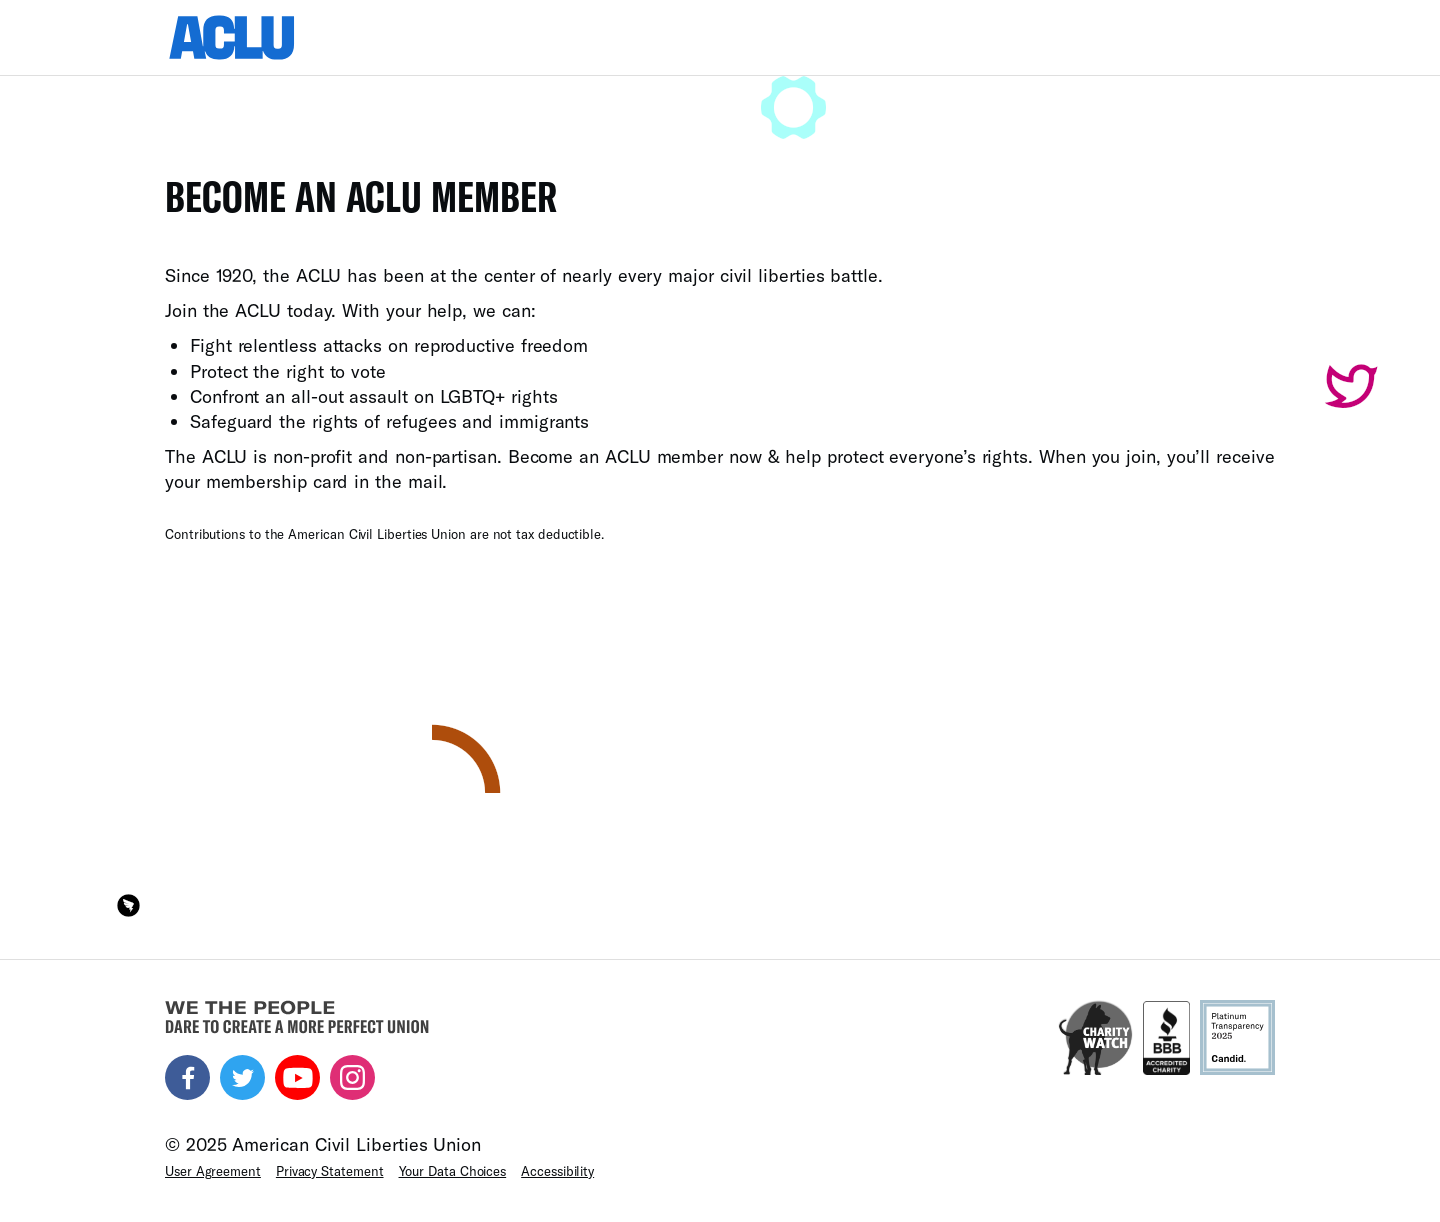  Describe the element at coordinates (1352, 386) in the screenshot. I see `open twitter` at that location.